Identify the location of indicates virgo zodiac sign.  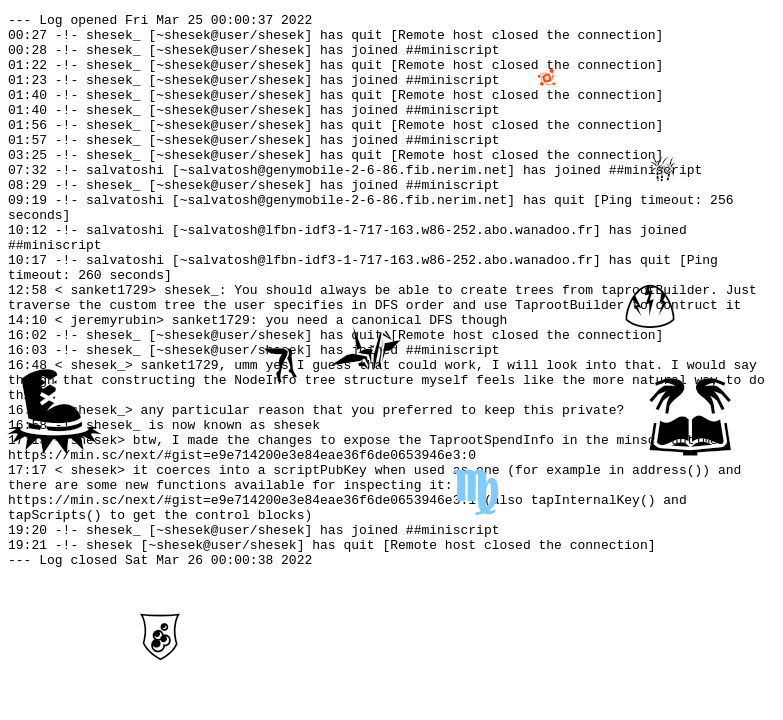
(475, 492).